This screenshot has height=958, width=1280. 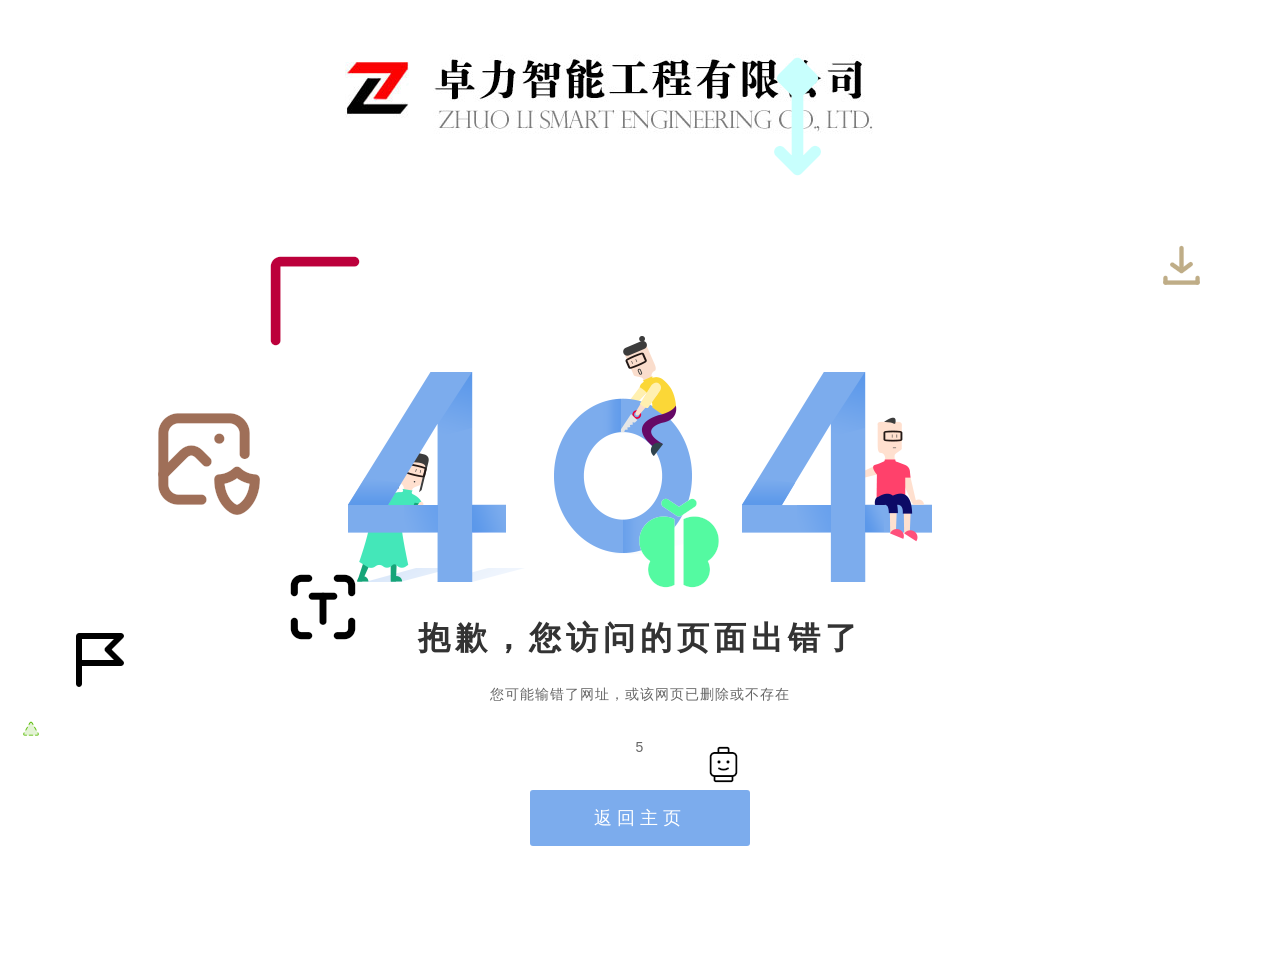 What do you see at coordinates (31, 729) in the screenshot?
I see `indicates a draft or incomplete state` at bounding box center [31, 729].